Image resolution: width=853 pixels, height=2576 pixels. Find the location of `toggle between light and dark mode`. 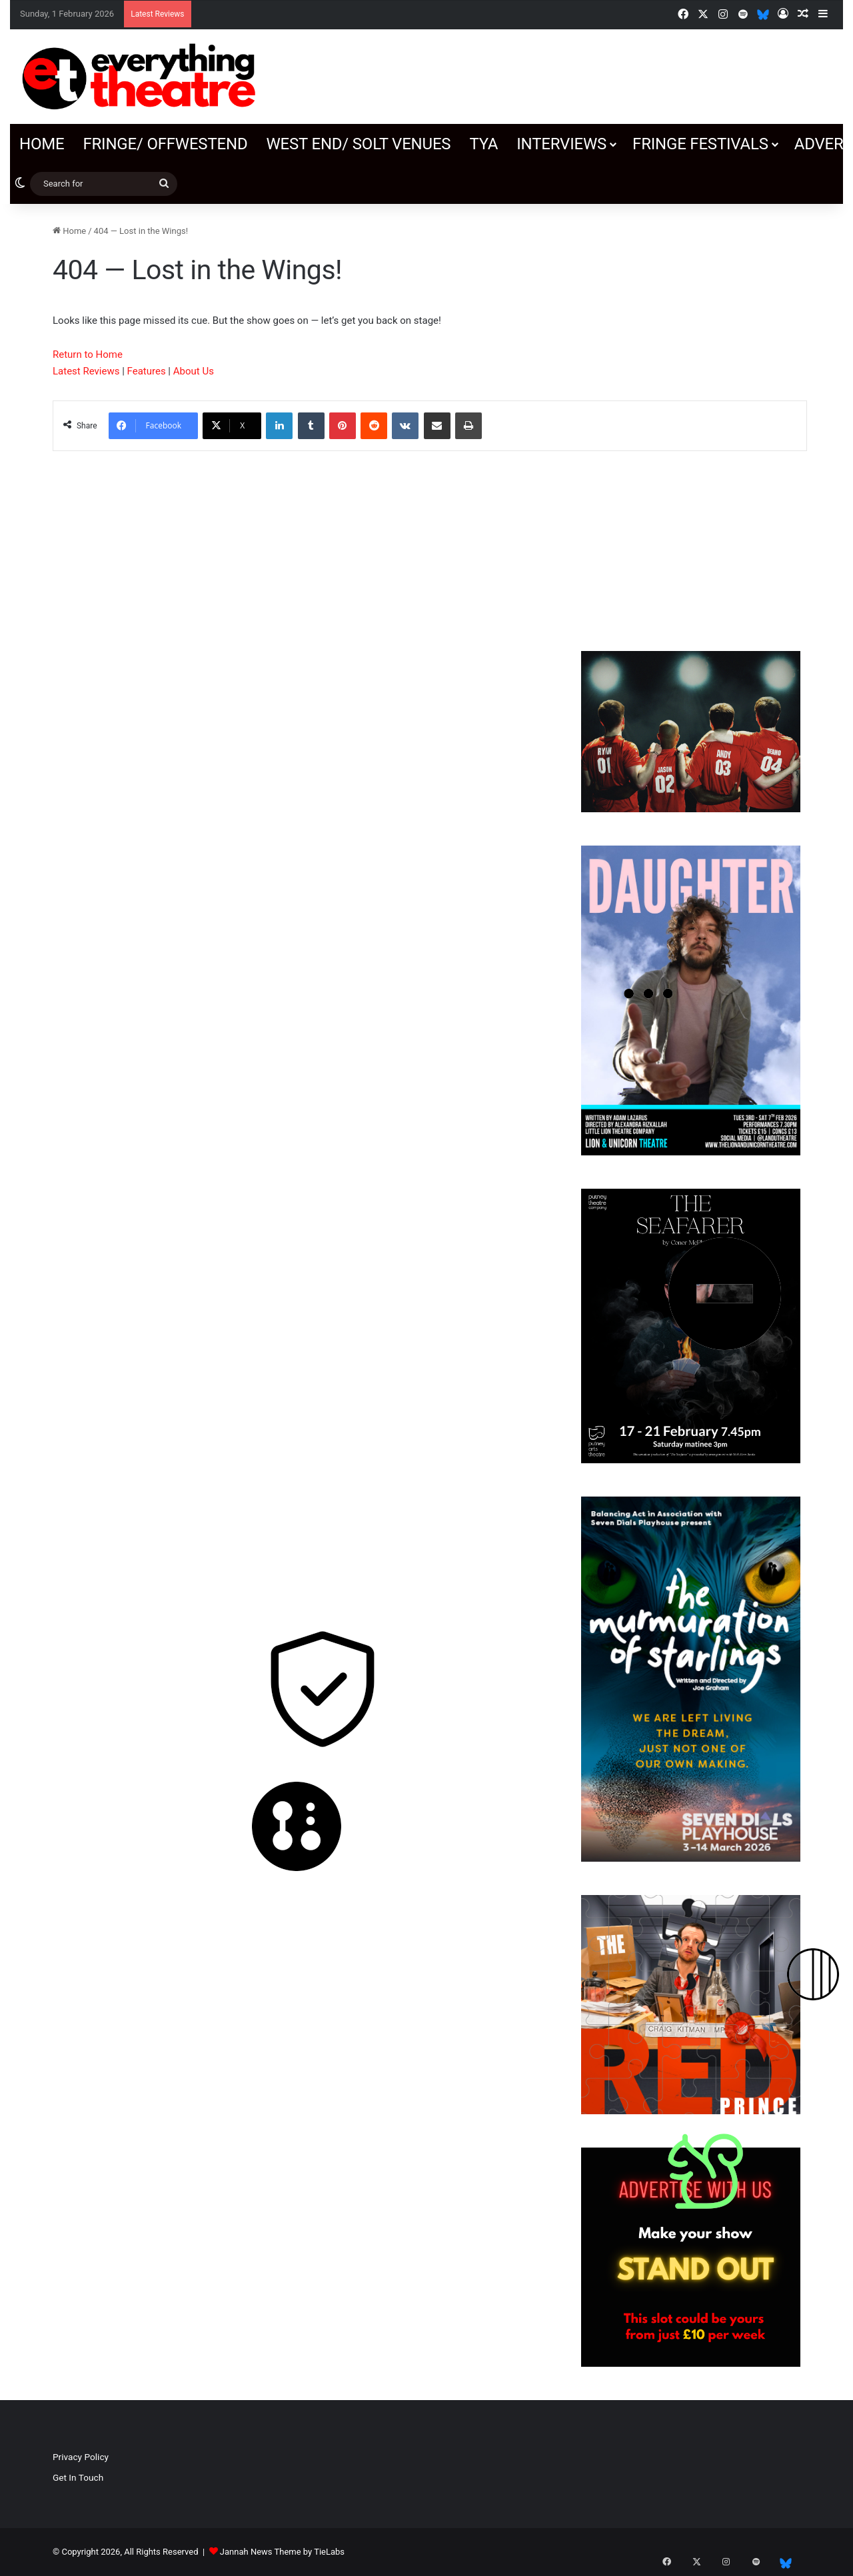

toggle between light and dark mode is located at coordinates (813, 1974).